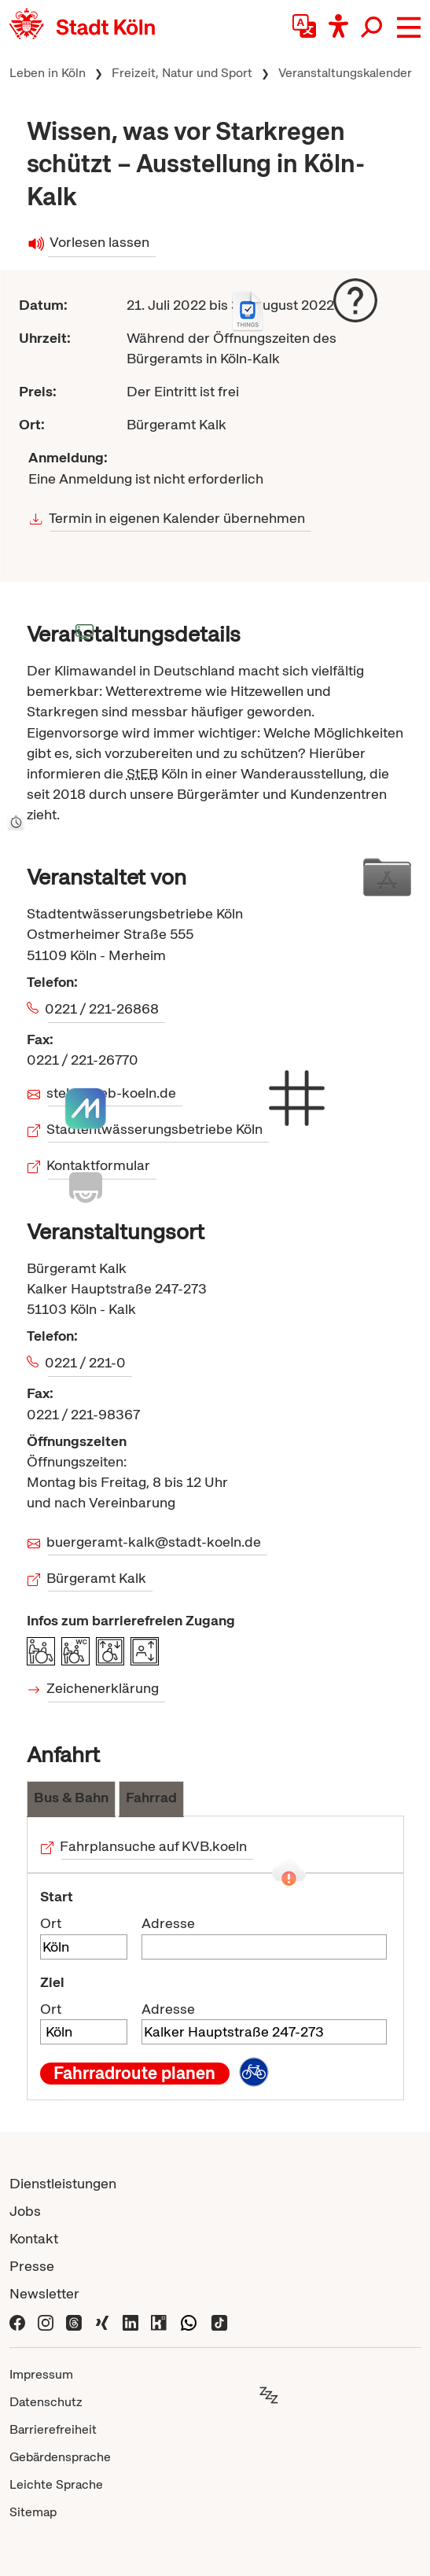 The height and width of the screenshot is (2576, 430). I want to click on access help or support documentation, so click(355, 300).